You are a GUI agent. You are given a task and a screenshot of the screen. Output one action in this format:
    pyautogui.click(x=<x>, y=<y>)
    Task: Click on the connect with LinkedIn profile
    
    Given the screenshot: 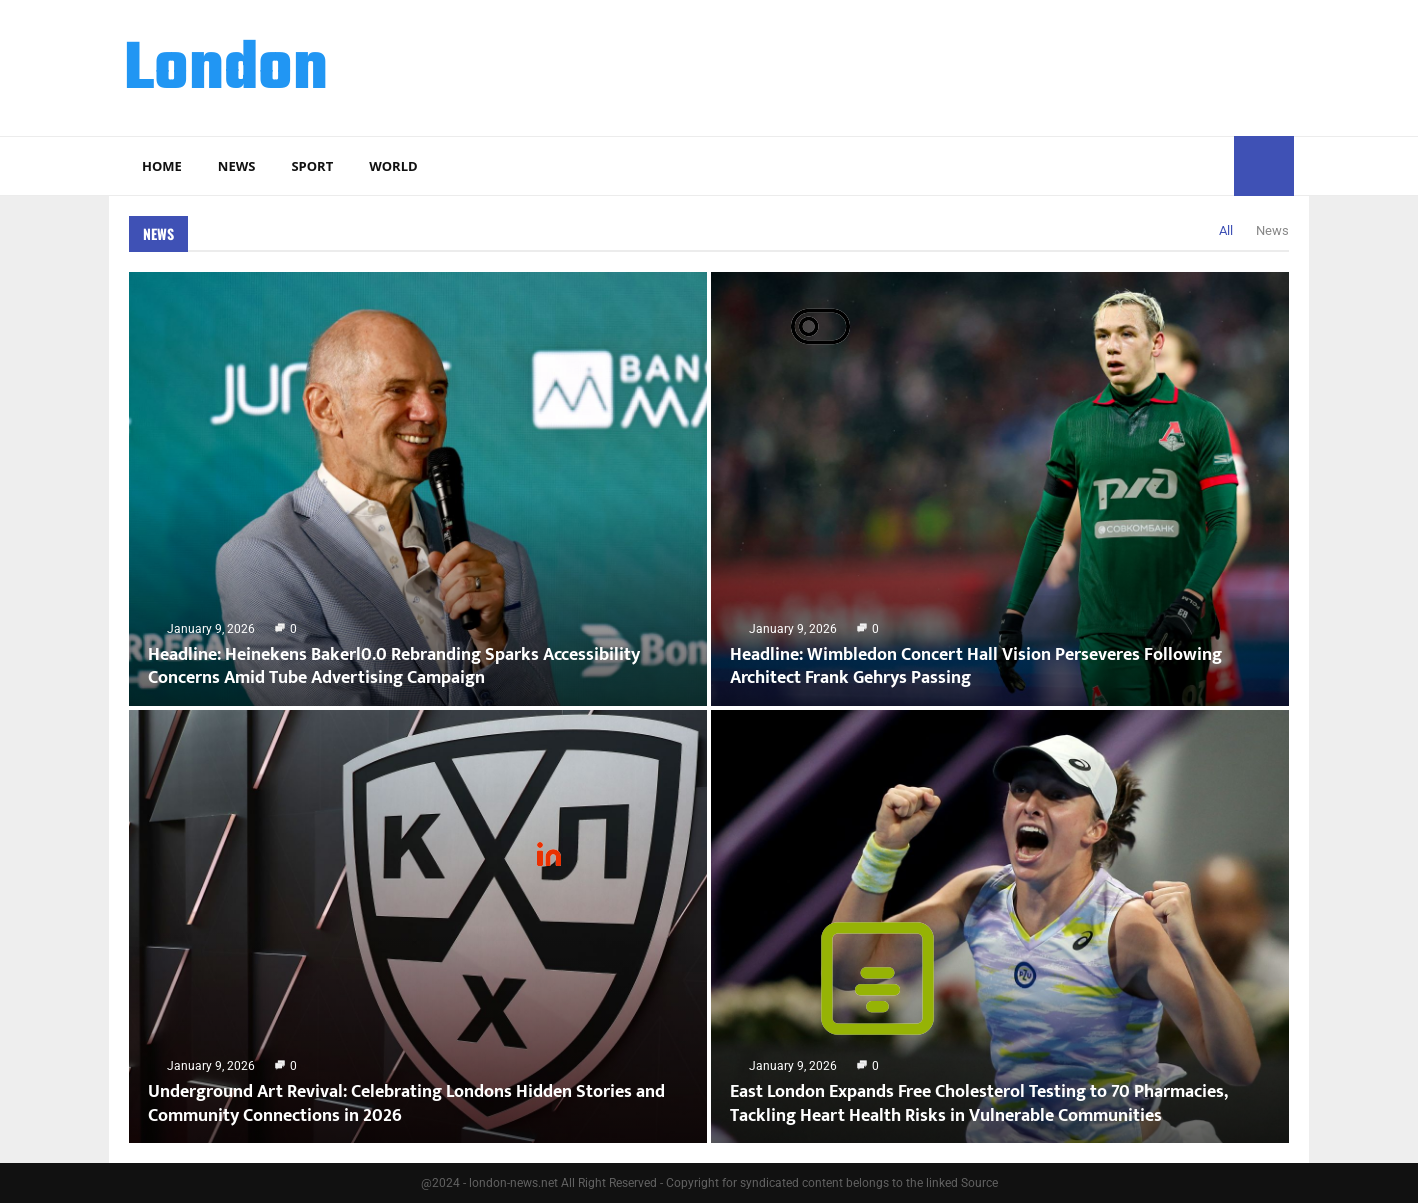 What is the action you would take?
    pyautogui.click(x=549, y=854)
    